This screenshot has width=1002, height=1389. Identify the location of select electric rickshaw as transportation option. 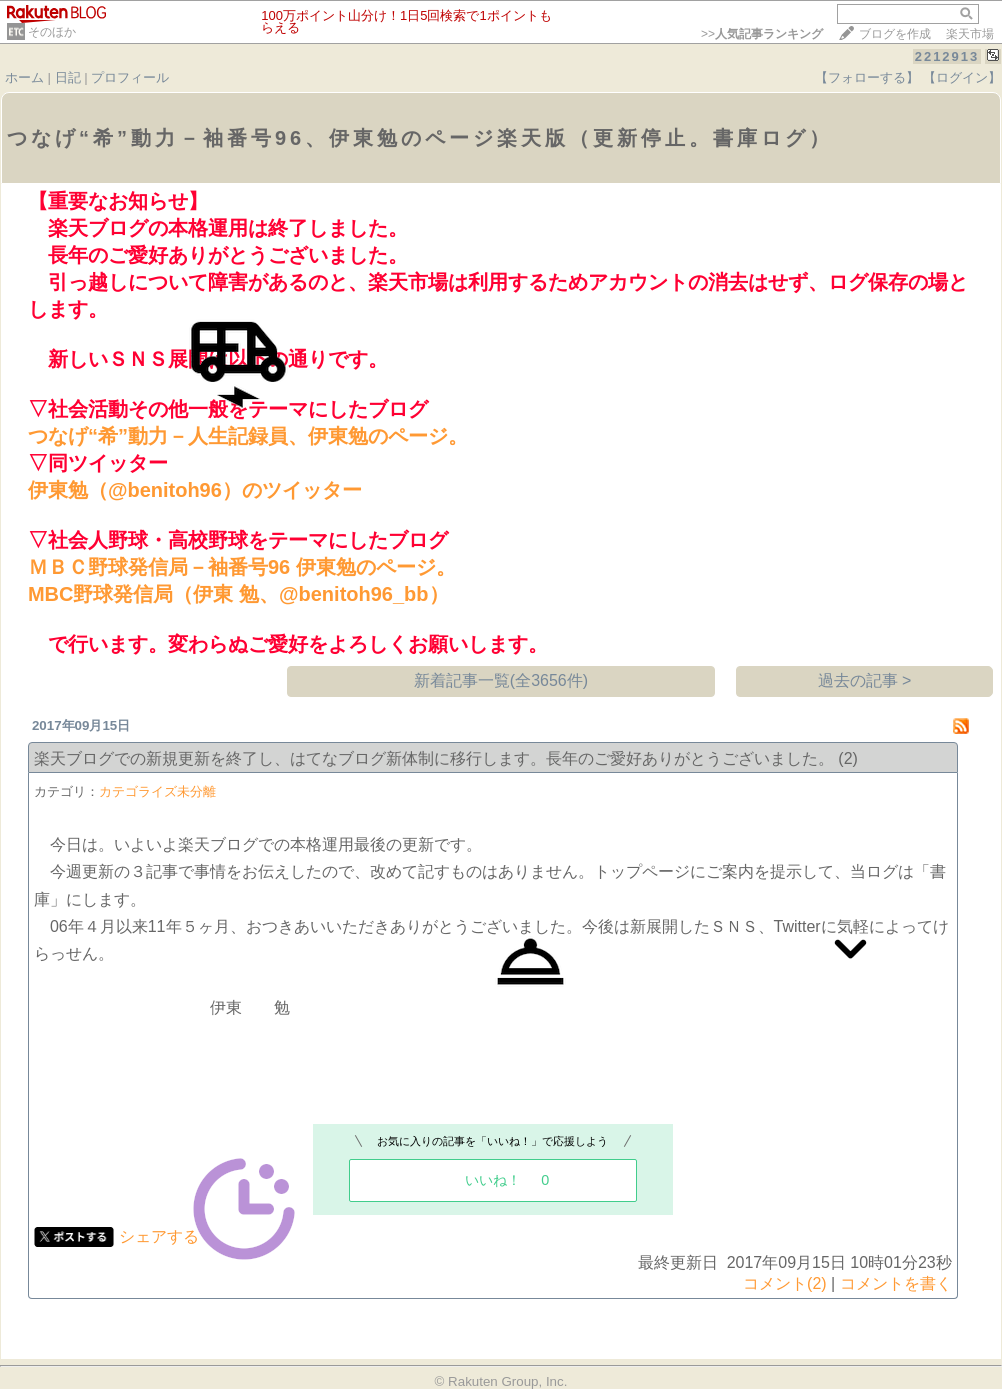
(238, 360).